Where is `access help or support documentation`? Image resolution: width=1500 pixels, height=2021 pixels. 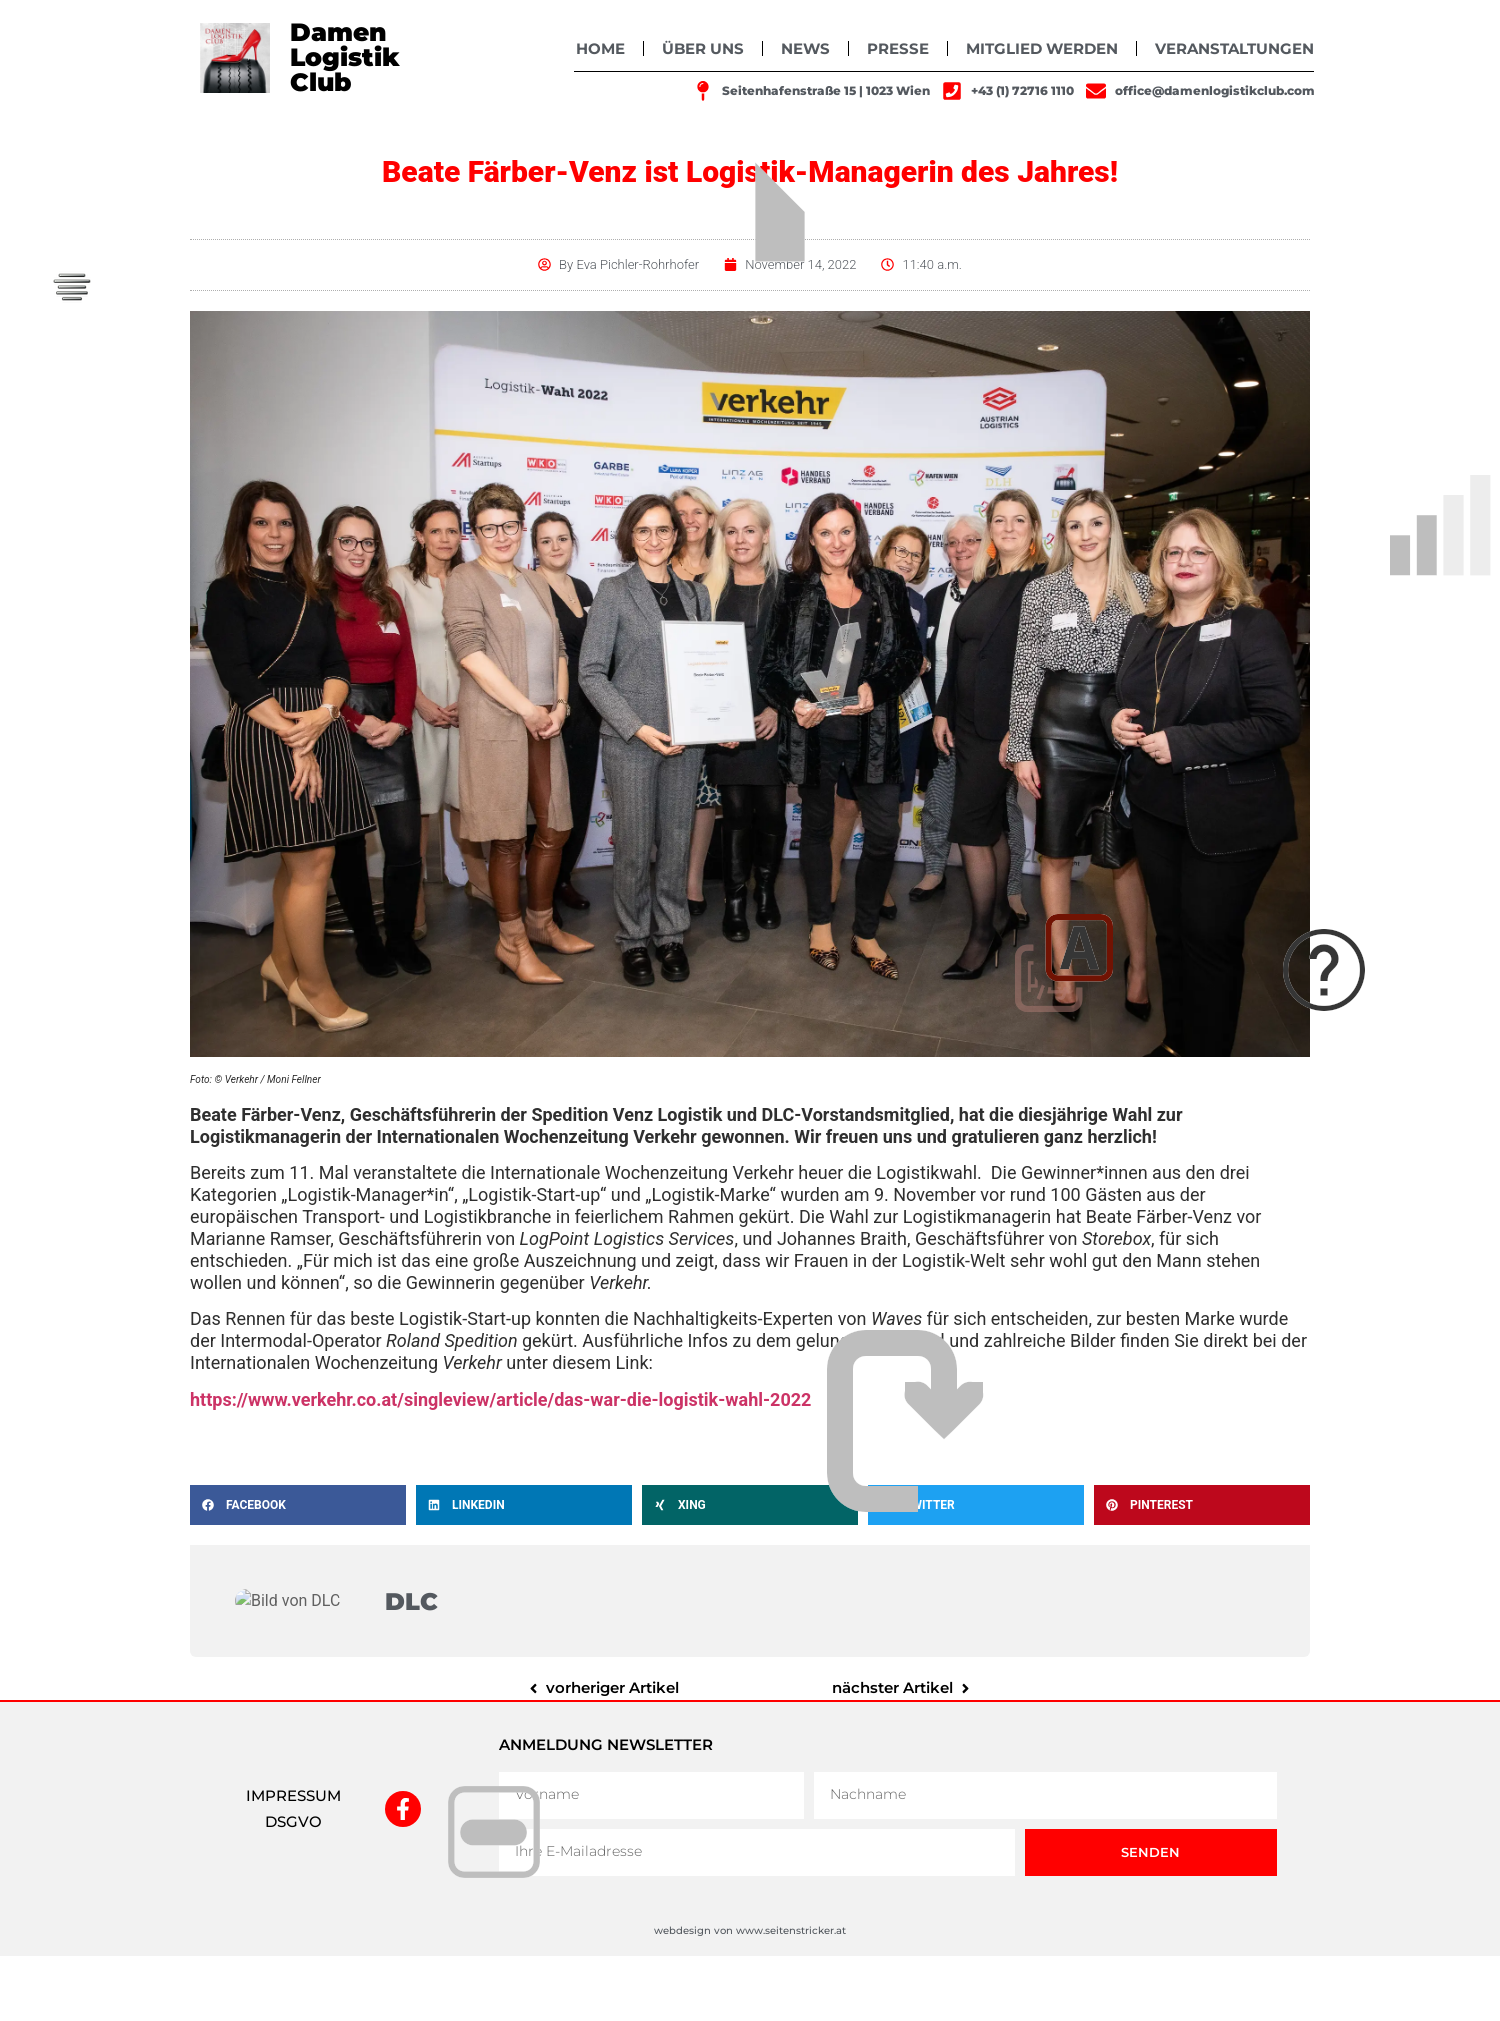
access help or support documentation is located at coordinates (1324, 970).